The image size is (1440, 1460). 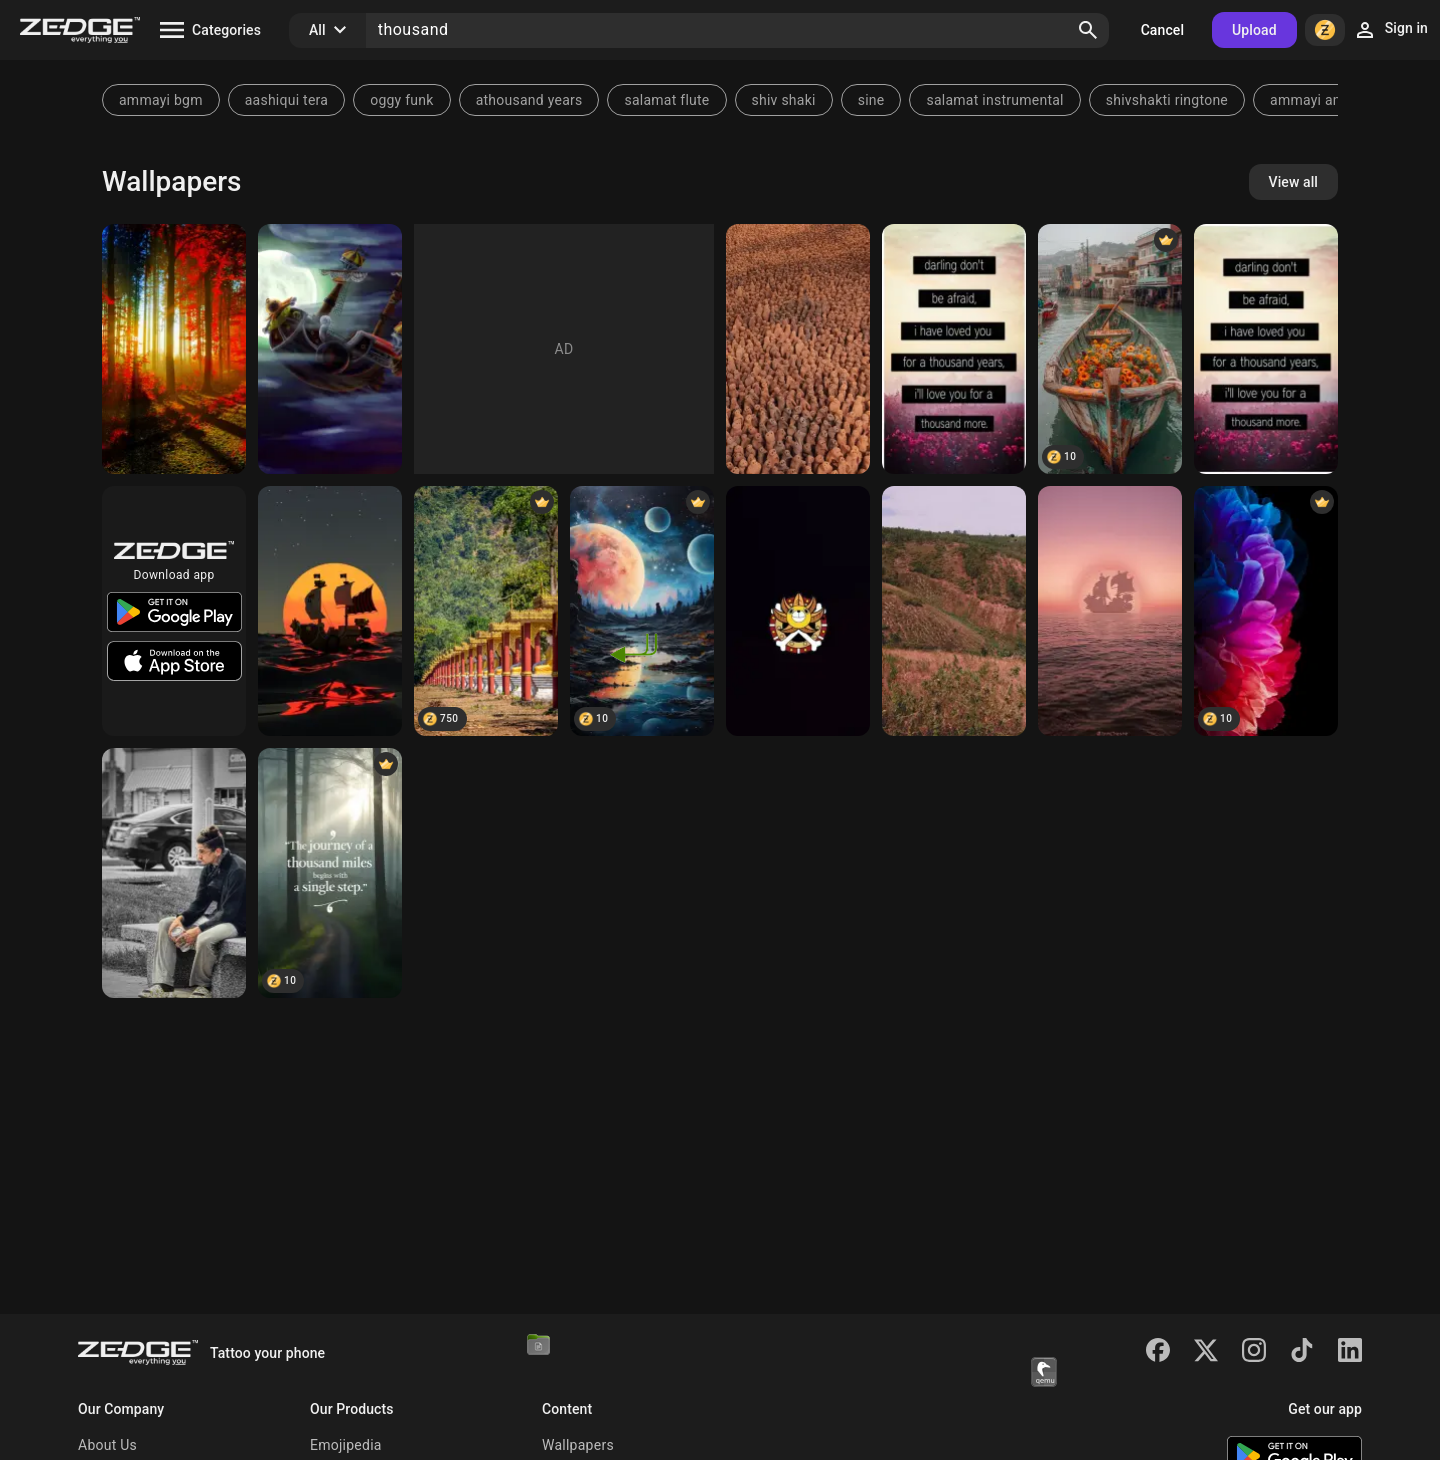 I want to click on open your documents folder, so click(x=538, y=1344).